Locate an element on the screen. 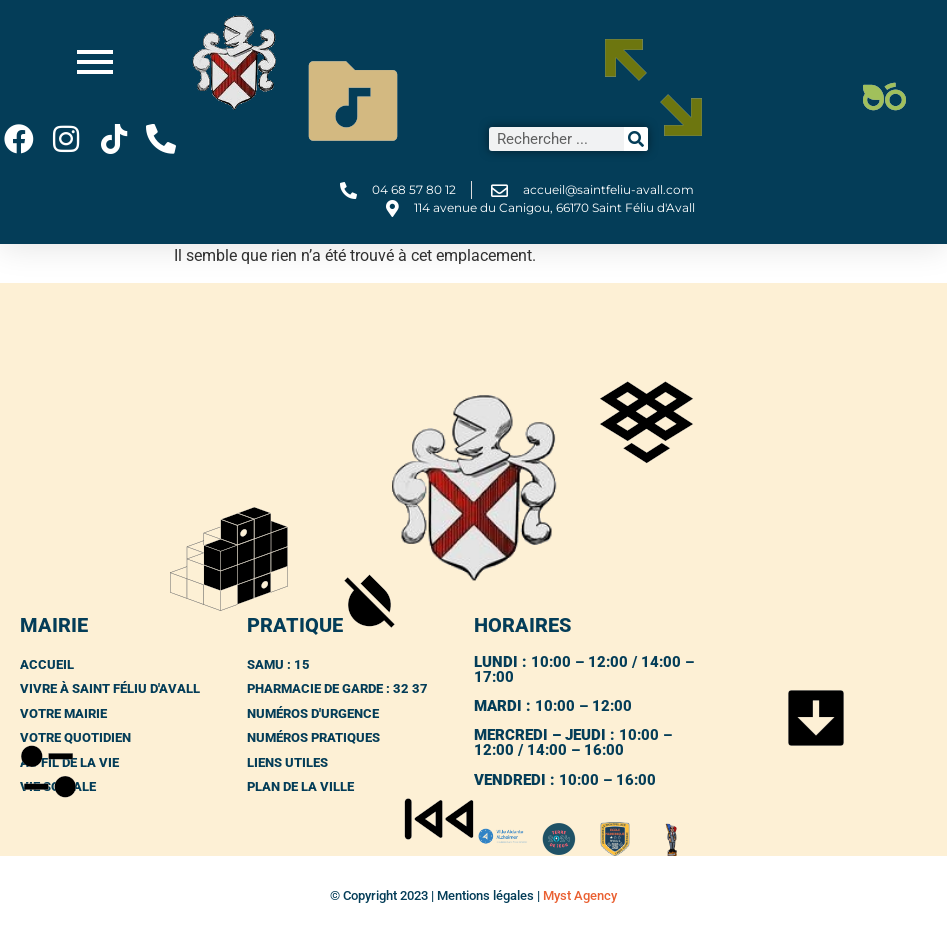  open dropbox app is located at coordinates (646, 419).